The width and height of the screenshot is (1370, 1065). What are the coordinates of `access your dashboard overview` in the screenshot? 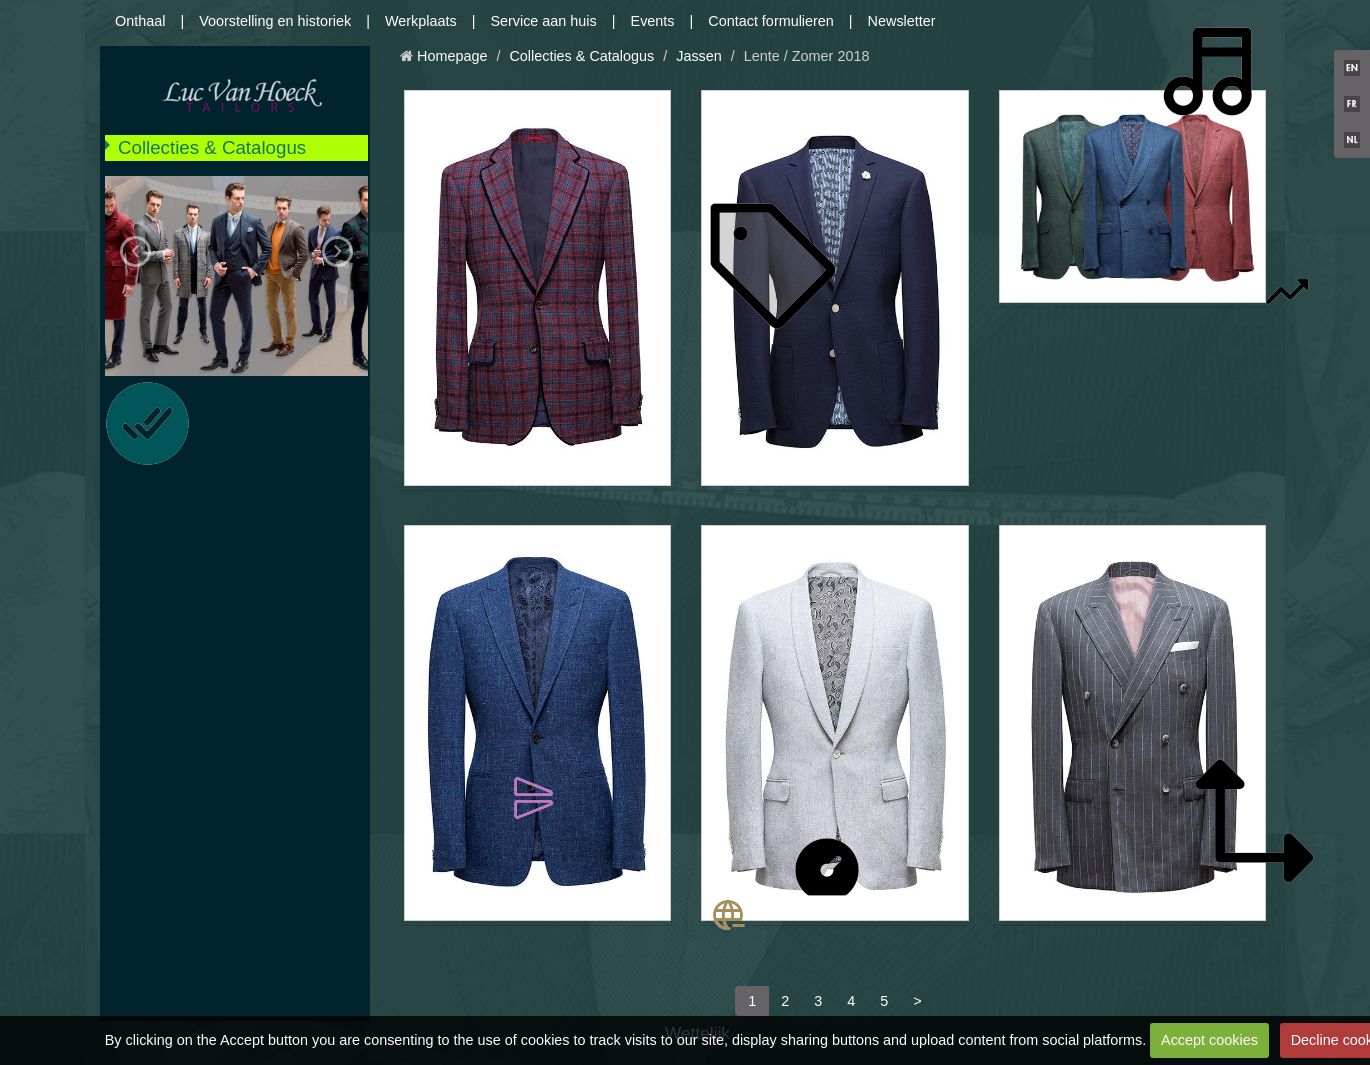 It's located at (827, 867).